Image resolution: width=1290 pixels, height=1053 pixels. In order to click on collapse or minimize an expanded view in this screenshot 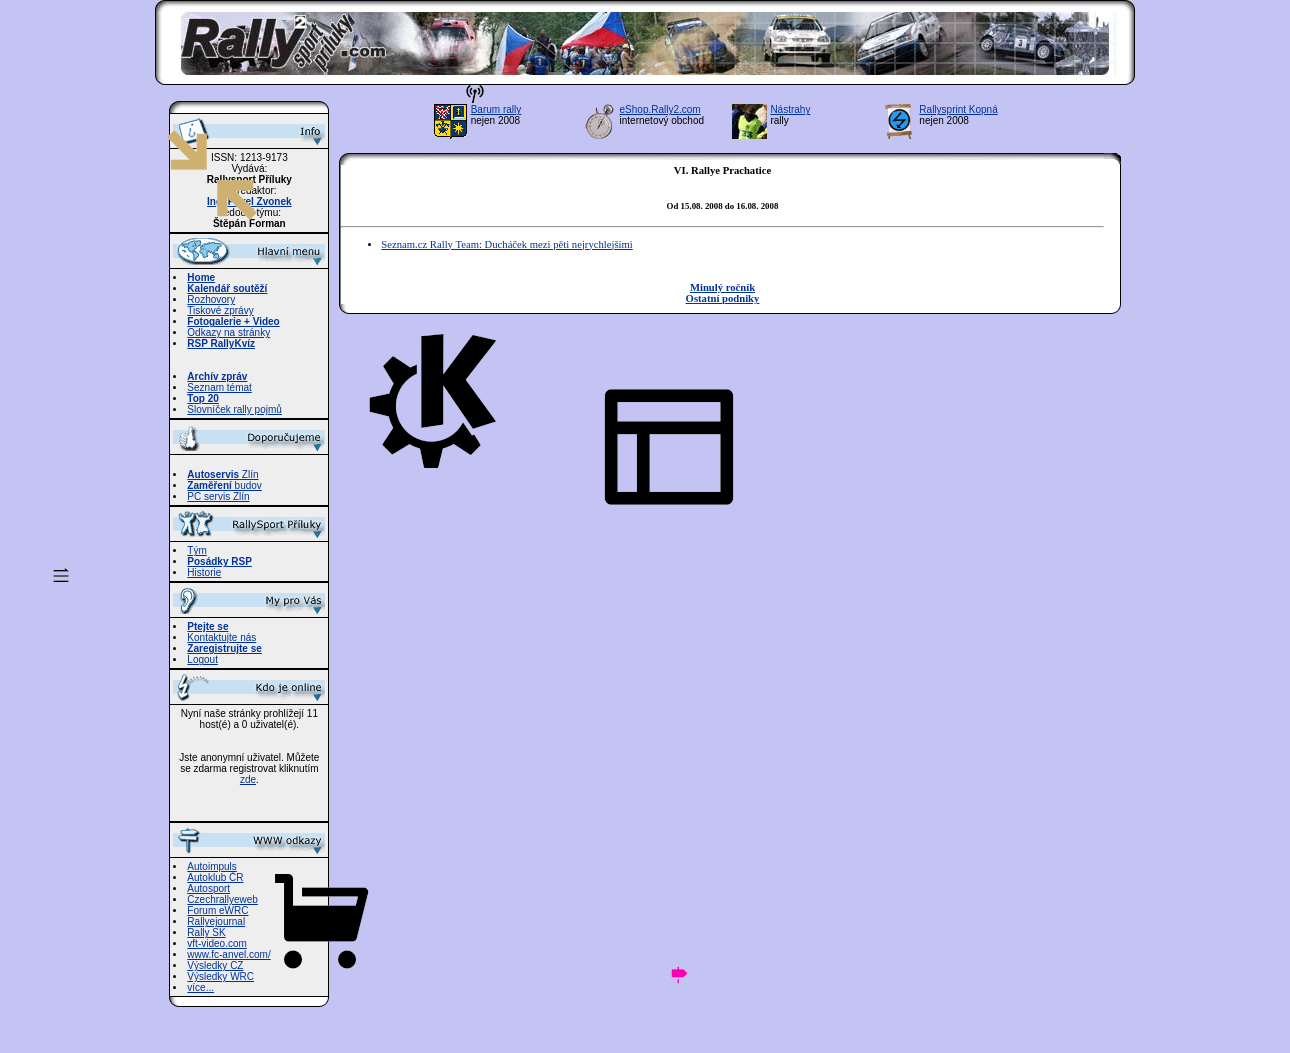, I will do `click(212, 175)`.